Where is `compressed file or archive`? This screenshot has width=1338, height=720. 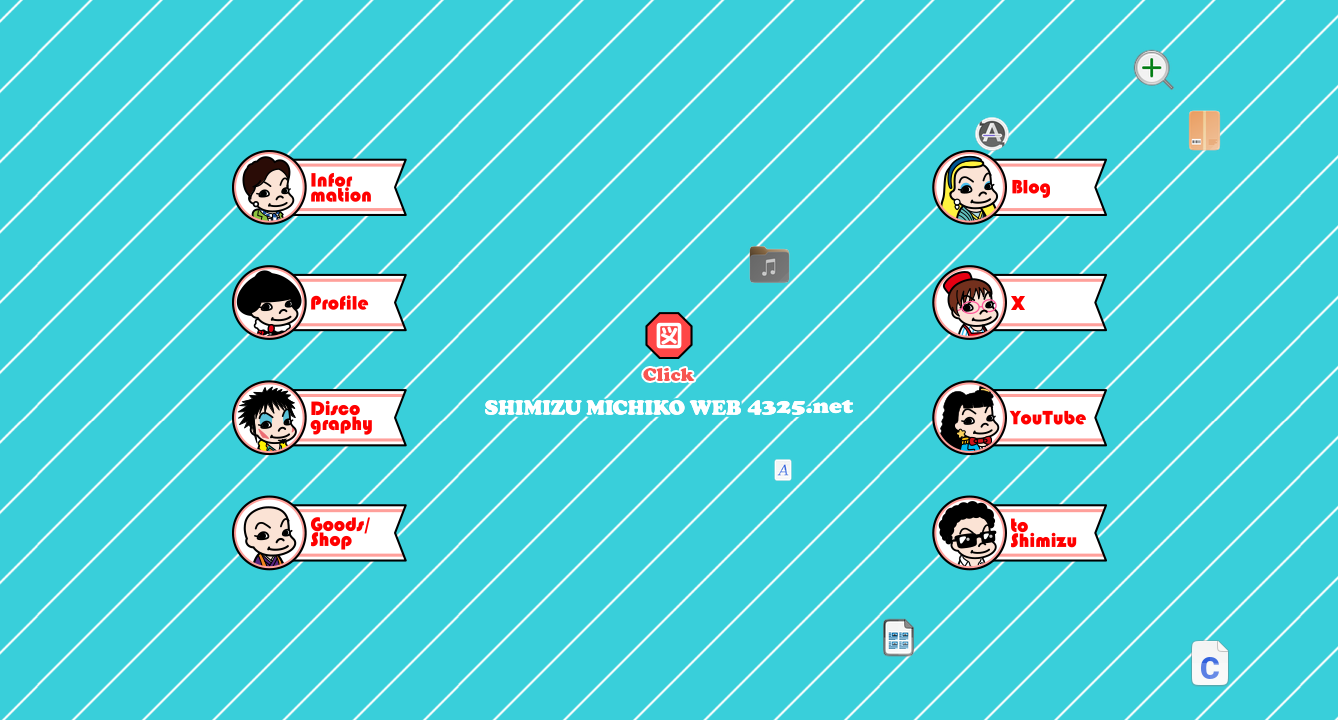 compressed file or archive is located at coordinates (1204, 130).